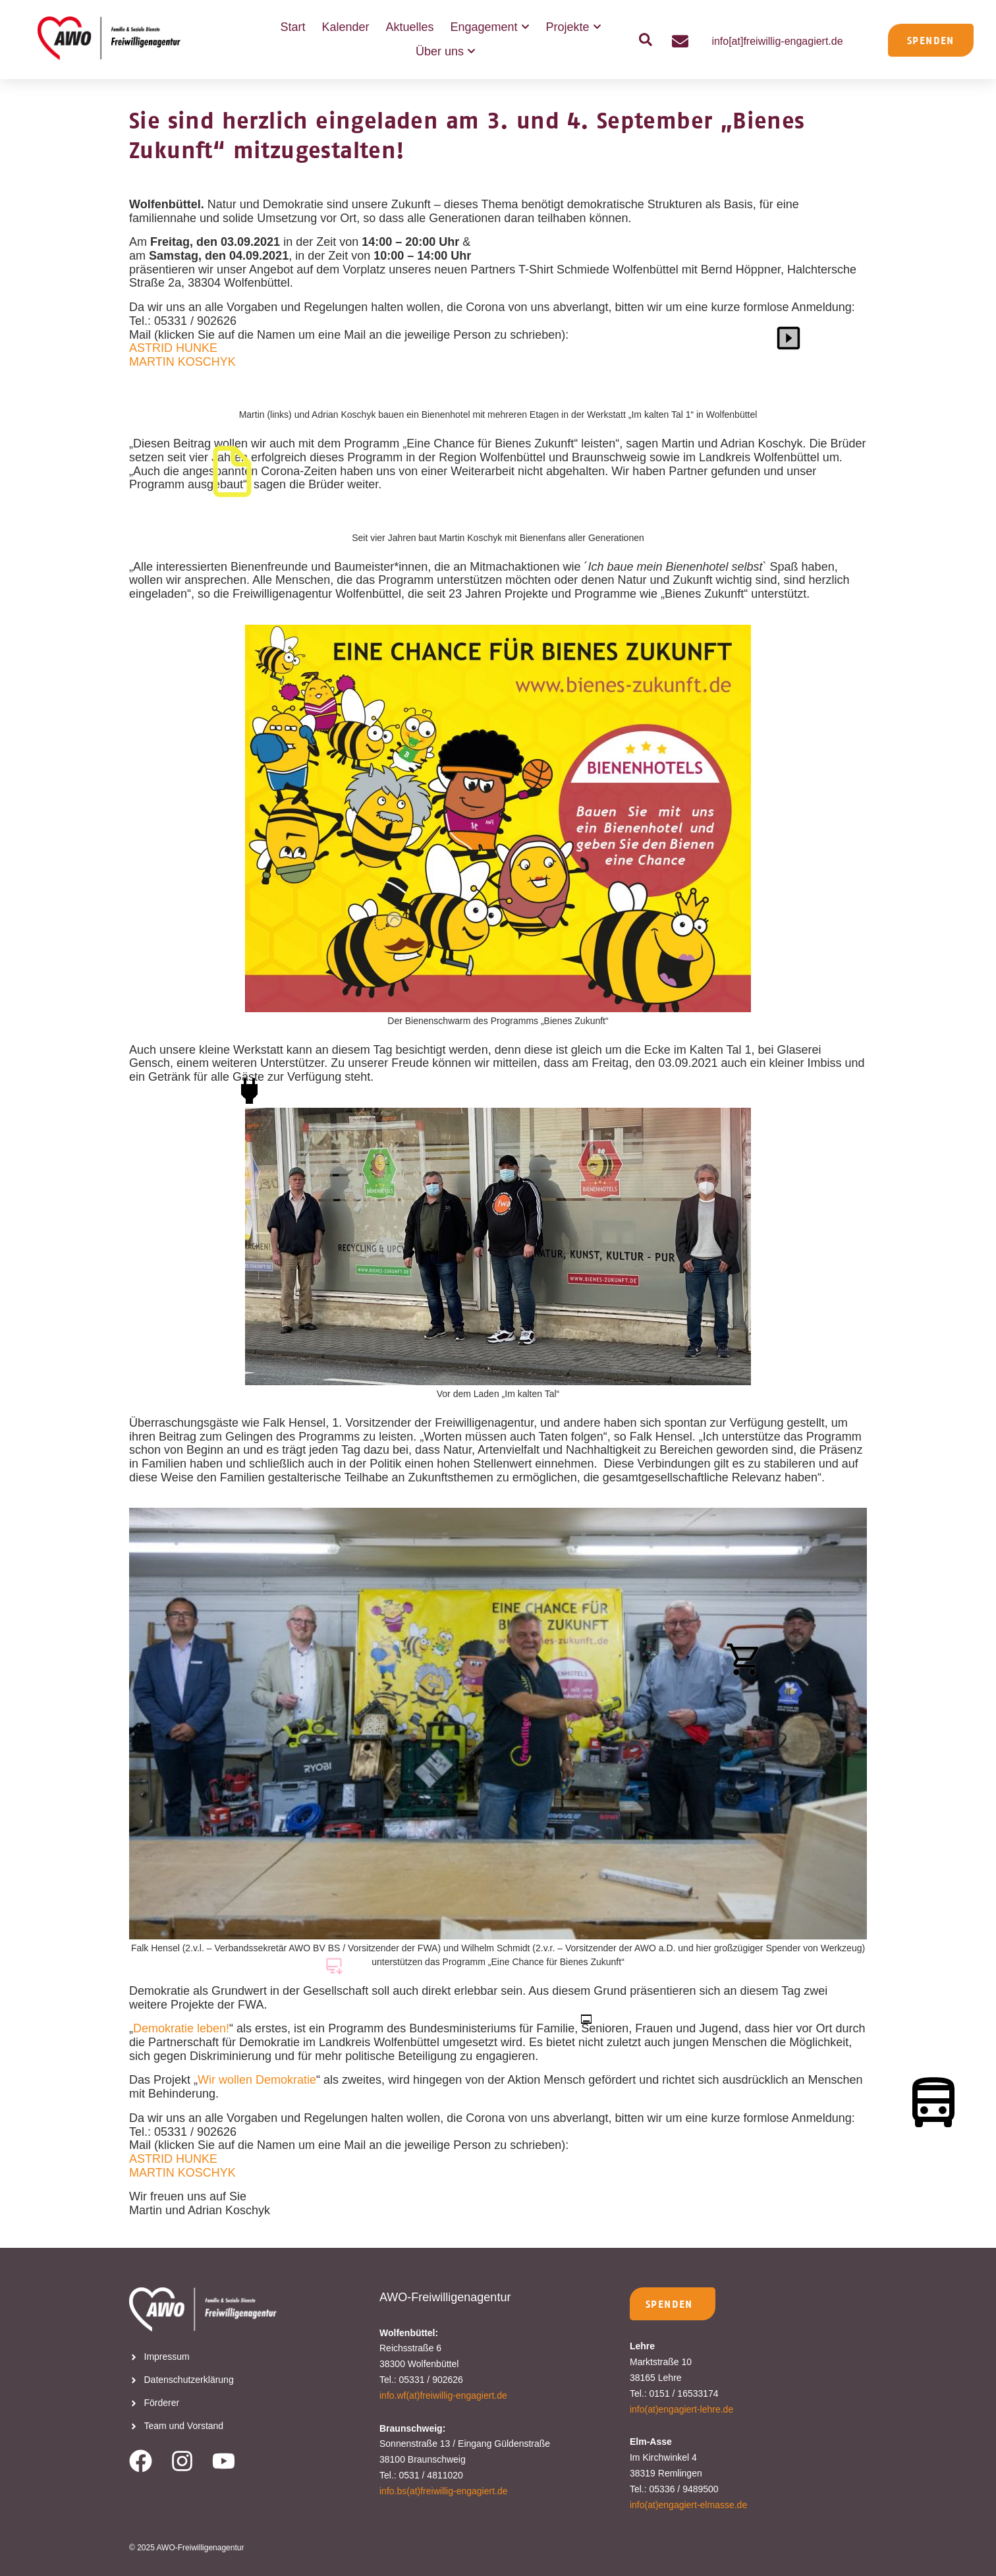  What do you see at coordinates (249, 1091) in the screenshot?
I see `indicates device is charging or connected to power` at bounding box center [249, 1091].